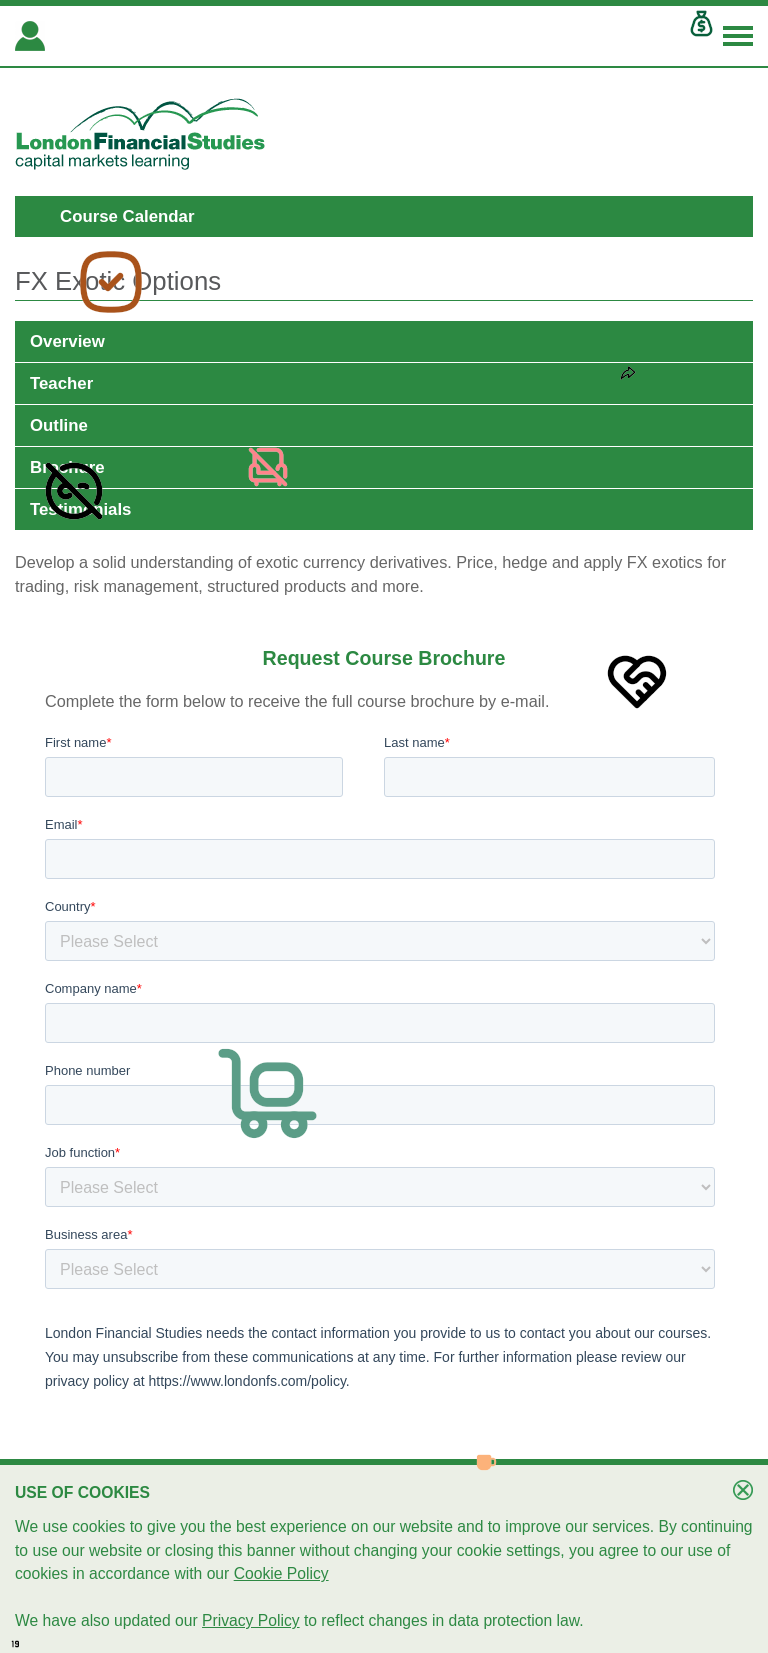 Image resolution: width=768 pixels, height=1653 pixels. What do you see at coordinates (74, 491) in the screenshot?
I see `indicates content is not under creative commons license` at bounding box center [74, 491].